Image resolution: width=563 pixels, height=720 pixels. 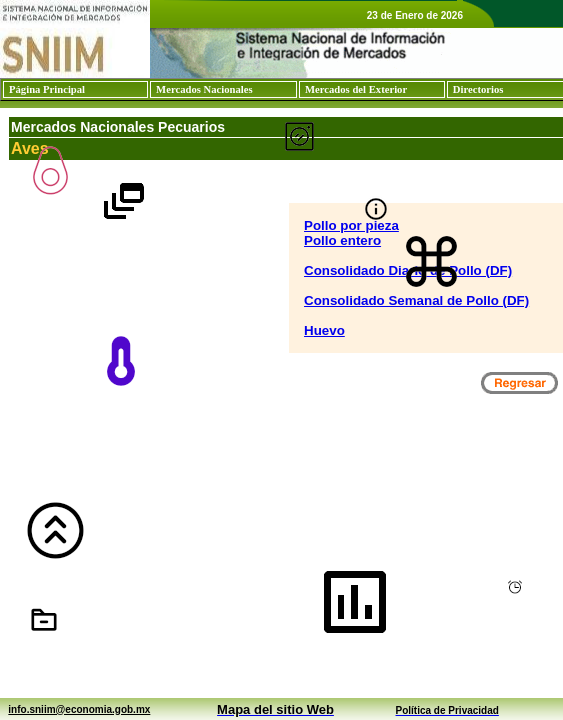 What do you see at coordinates (515, 587) in the screenshot?
I see `set or manage alarms` at bounding box center [515, 587].